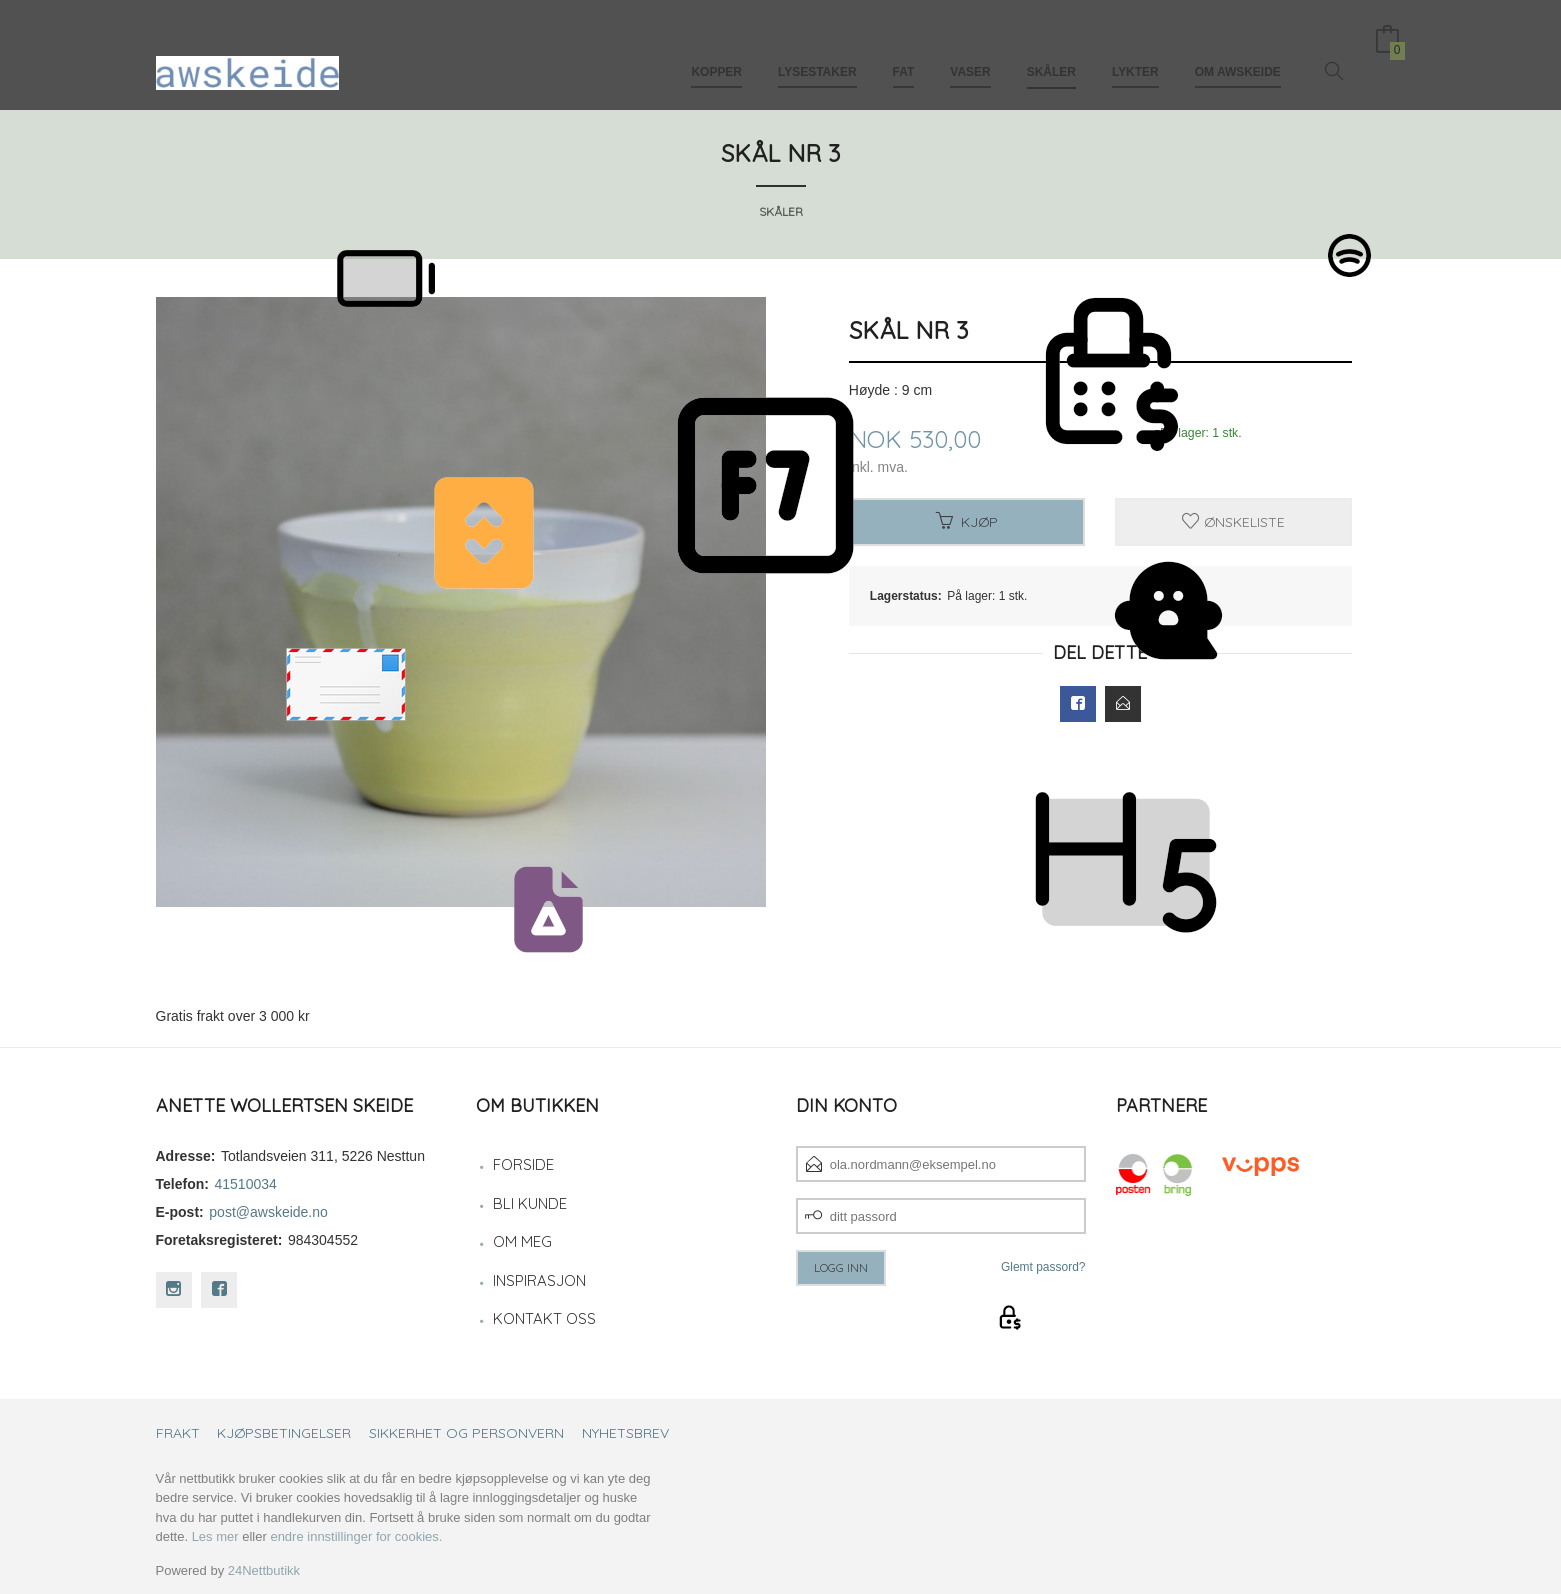 The image size is (1561, 1594). What do you see at coordinates (1168, 610) in the screenshot?
I see `toggle ghost mode or invisible status` at bounding box center [1168, 610].